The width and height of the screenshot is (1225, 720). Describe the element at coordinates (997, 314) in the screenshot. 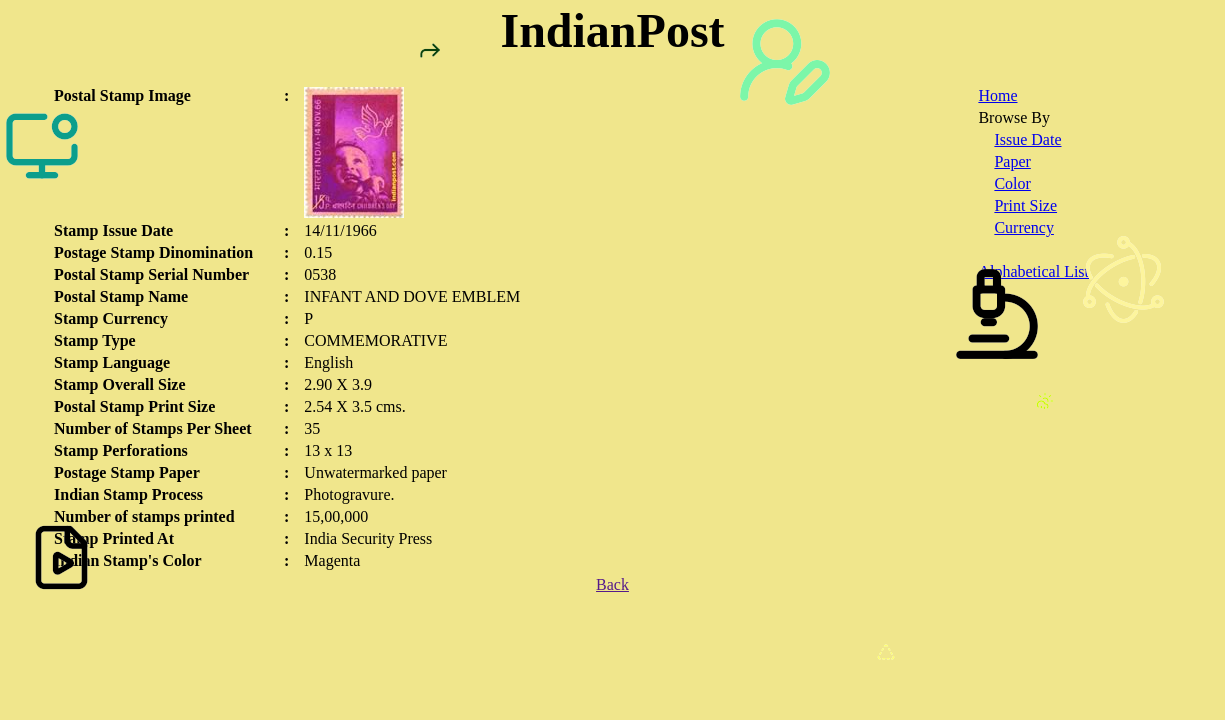

I see `access scientific or research tools` at that location.